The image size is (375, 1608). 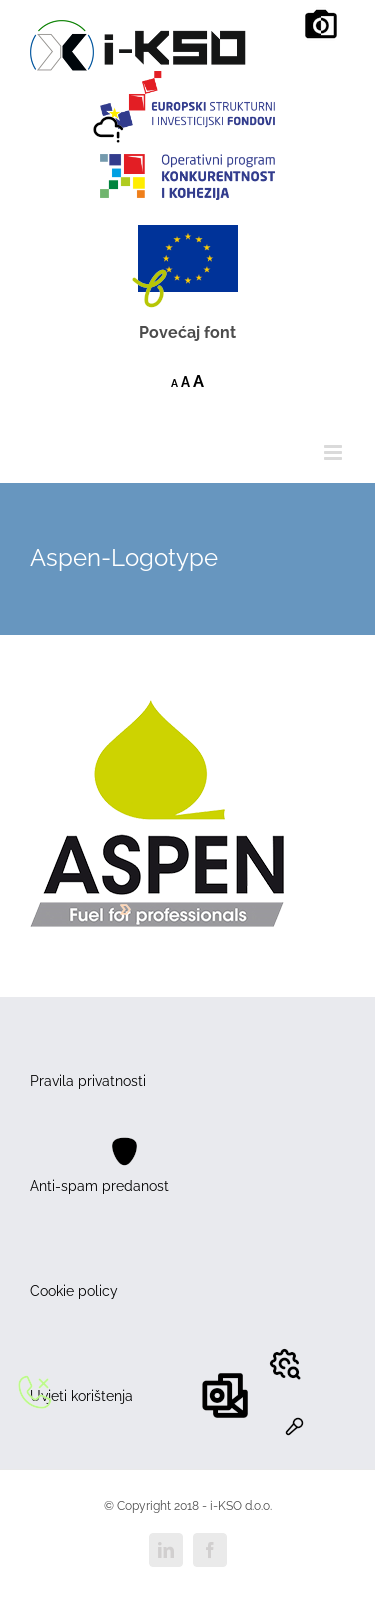 I want to click on tap to start voice recording, so click(x=294, y=1426).